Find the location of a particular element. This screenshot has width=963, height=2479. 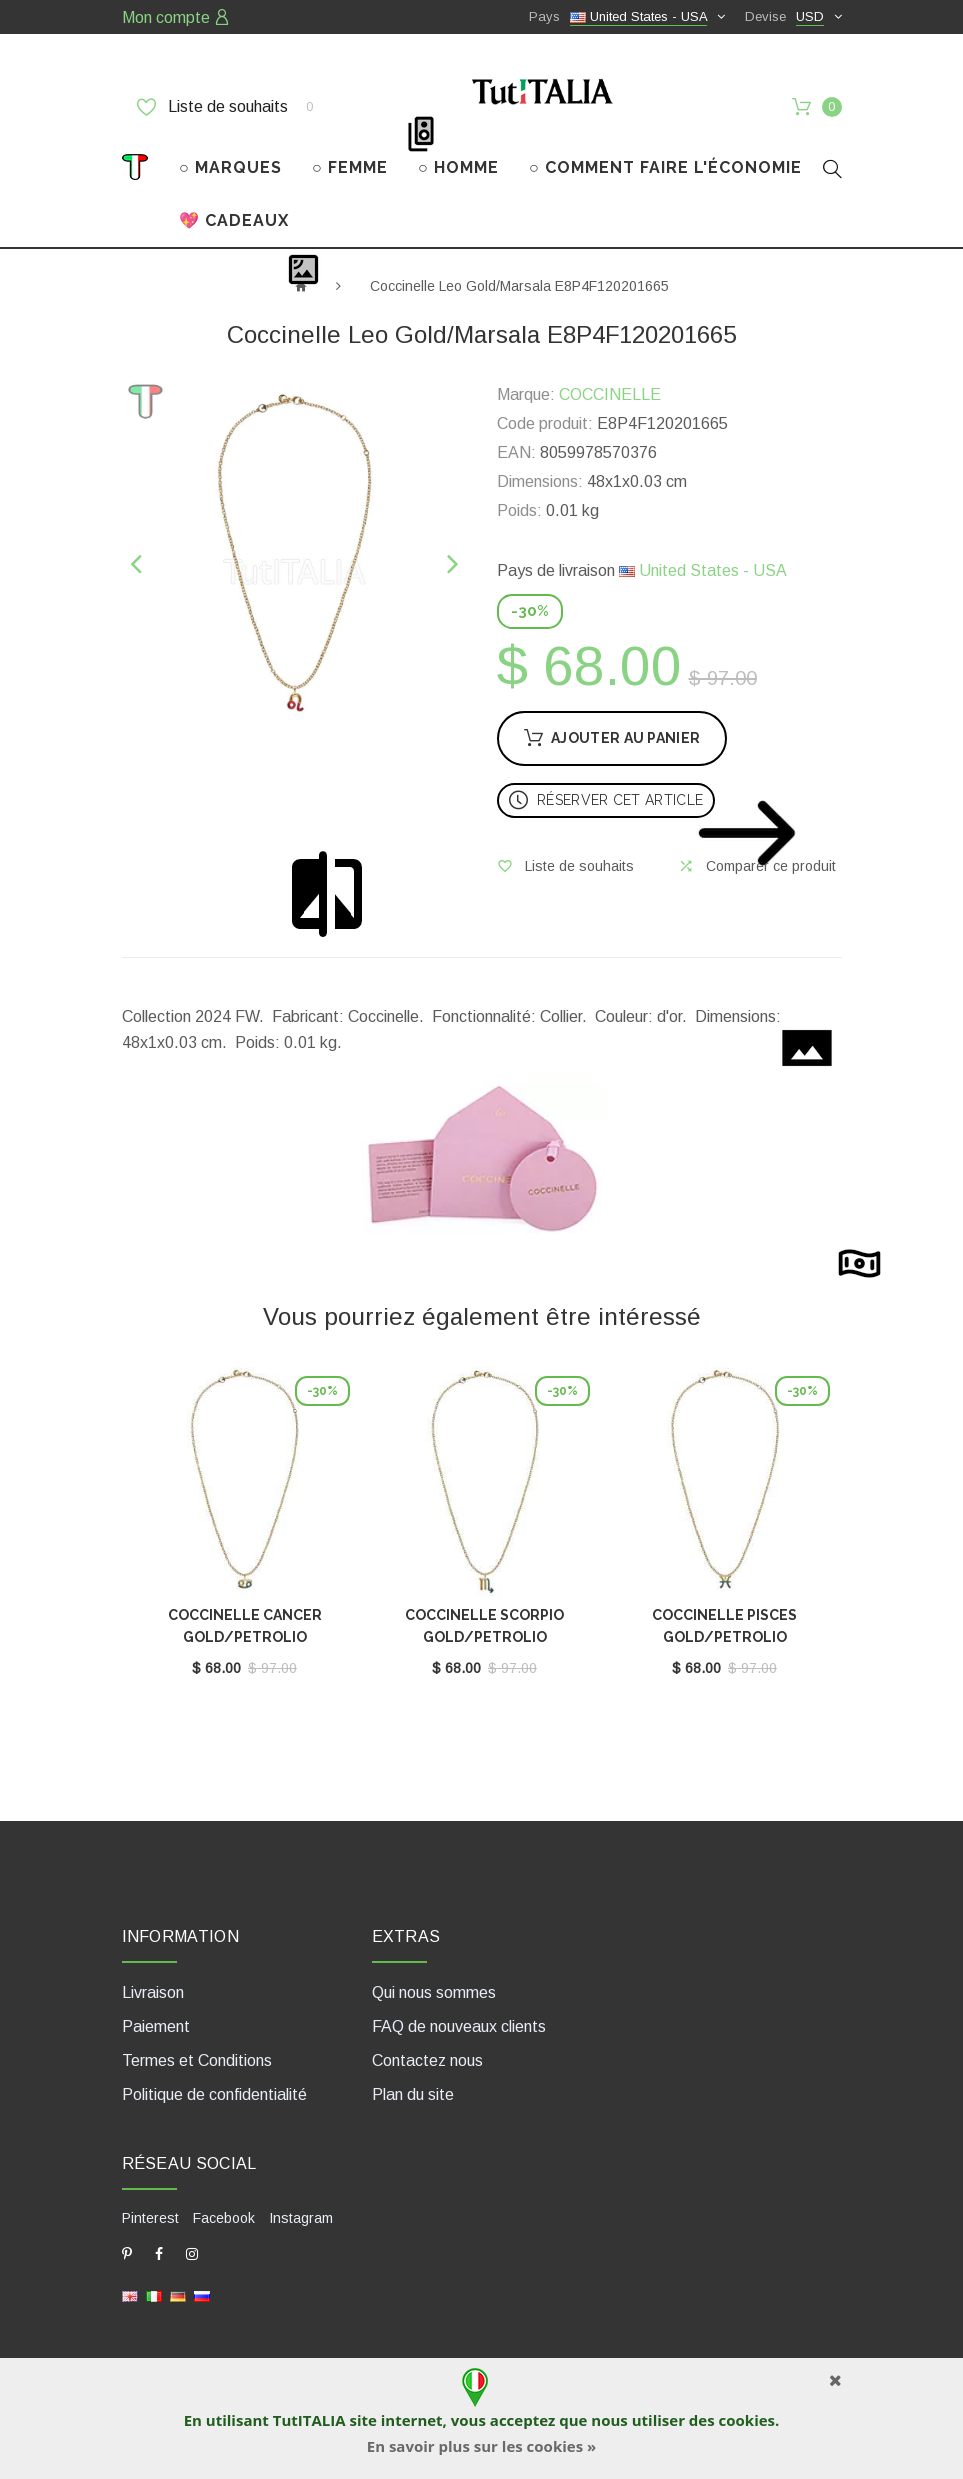

navigate to the next item or screen is located at coordinates (748, 833).